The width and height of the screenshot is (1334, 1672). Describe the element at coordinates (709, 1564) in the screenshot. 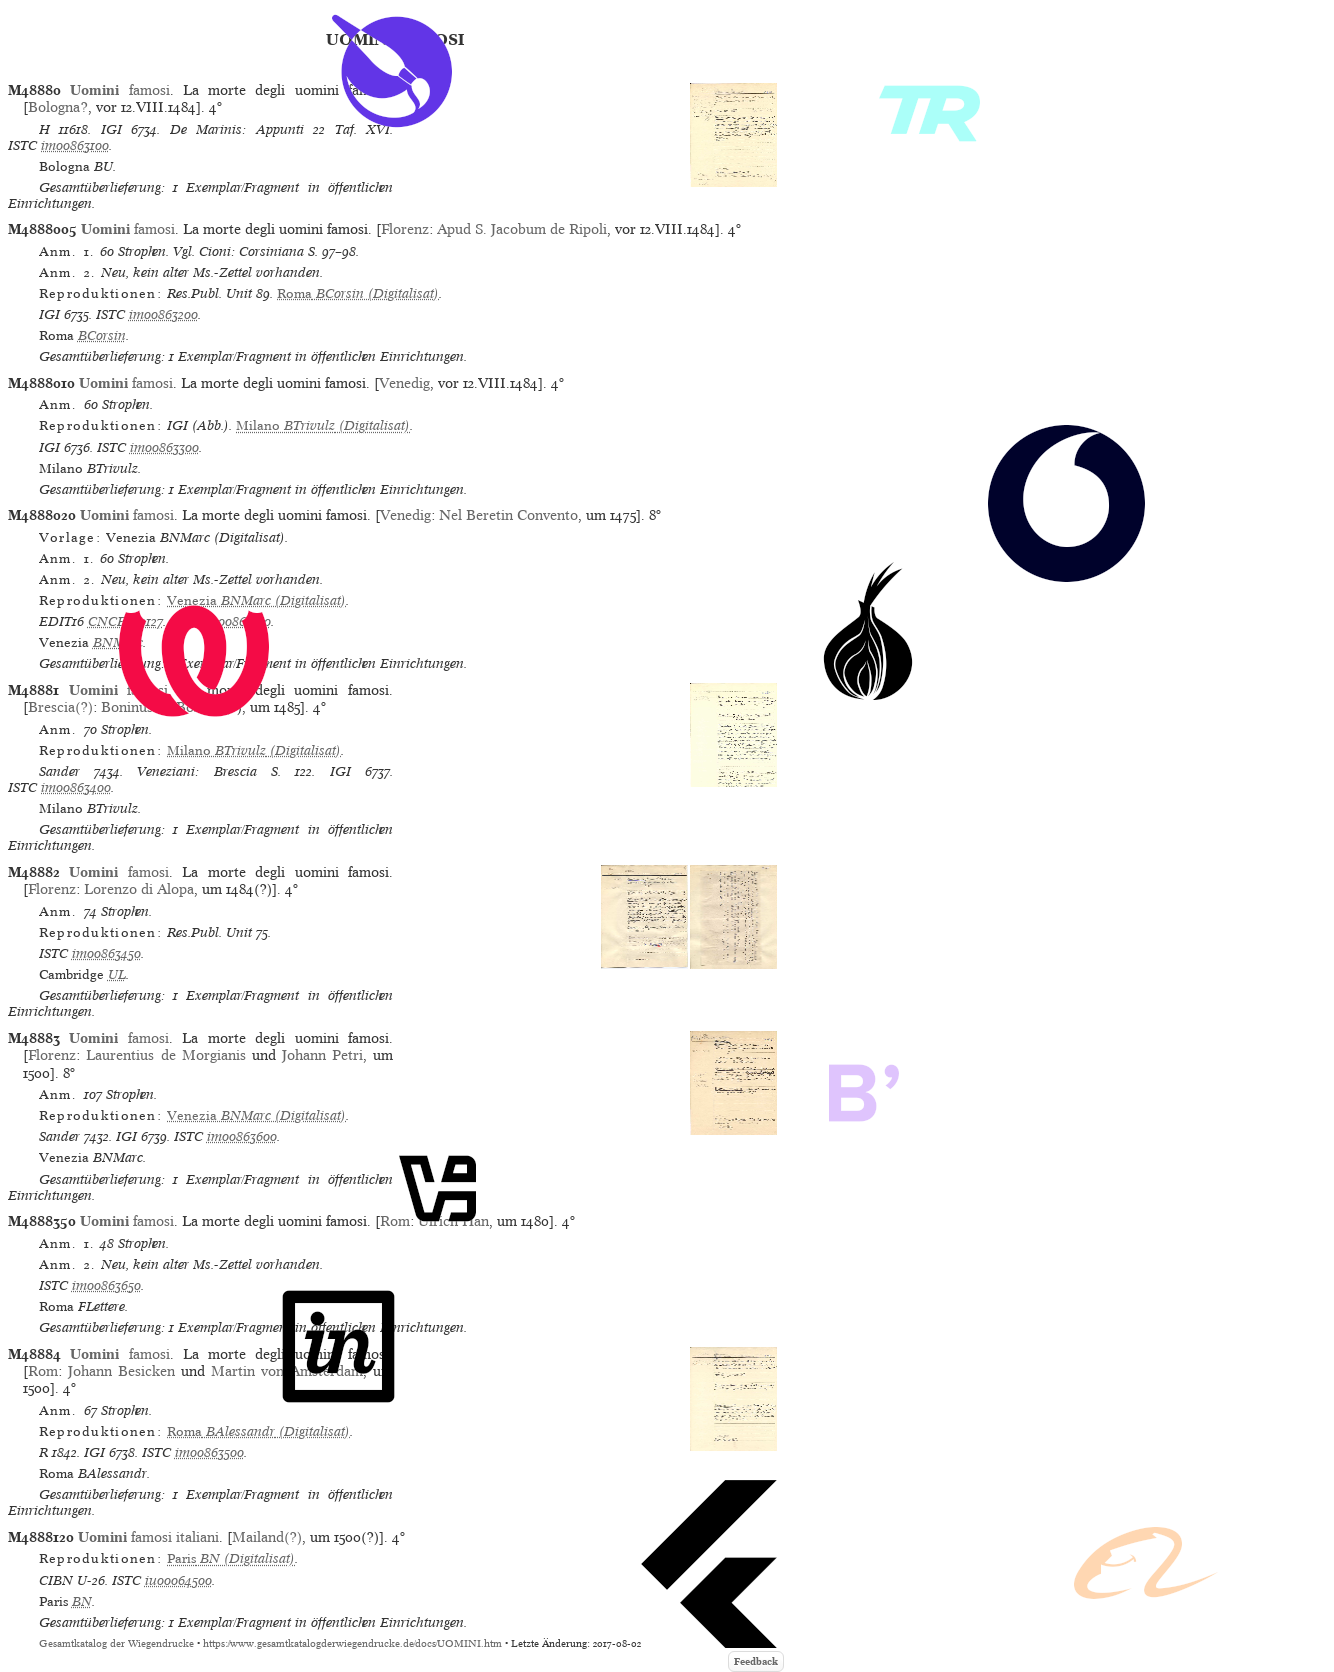

I see `flutter framework logo` at that location.